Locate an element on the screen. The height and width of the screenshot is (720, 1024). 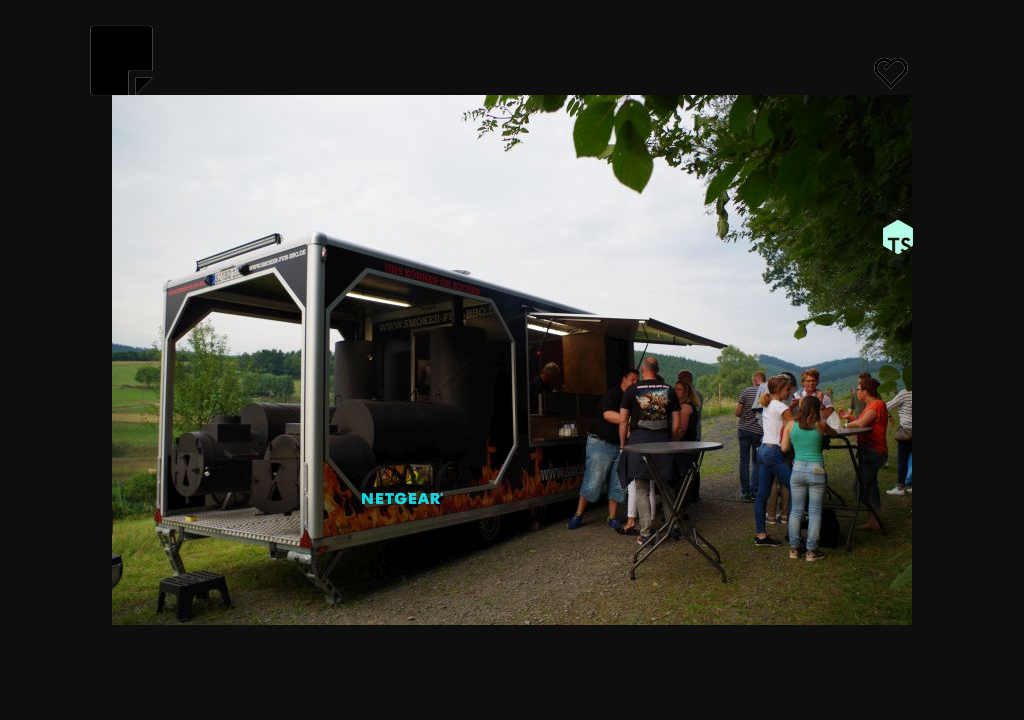
view document or file is located at coordinates (121, 60).